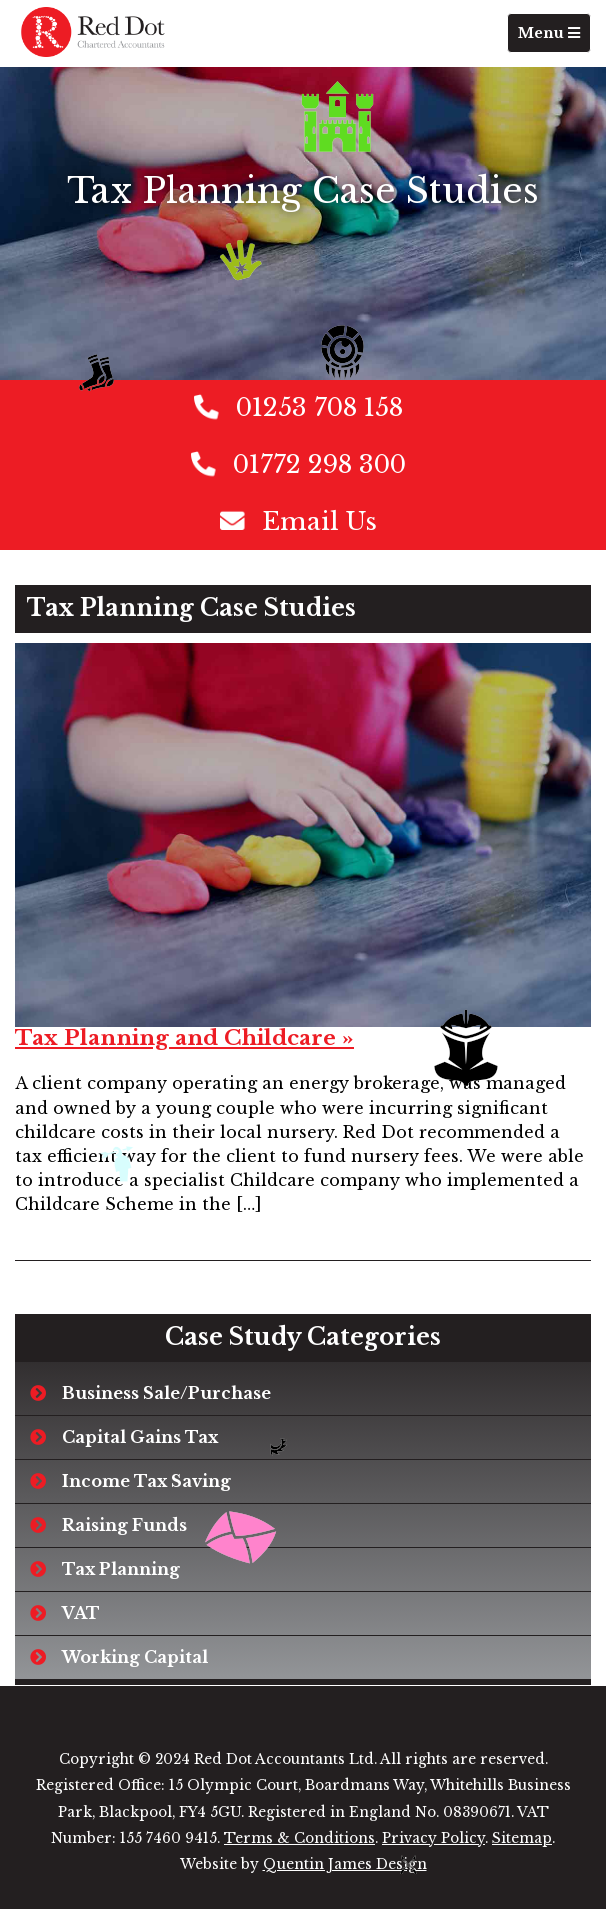 The image size is (606, 1909). Describe the element at coordinates (279, 1447) in the screenshot. I see `equip or select a saw blade weapon` at that location.